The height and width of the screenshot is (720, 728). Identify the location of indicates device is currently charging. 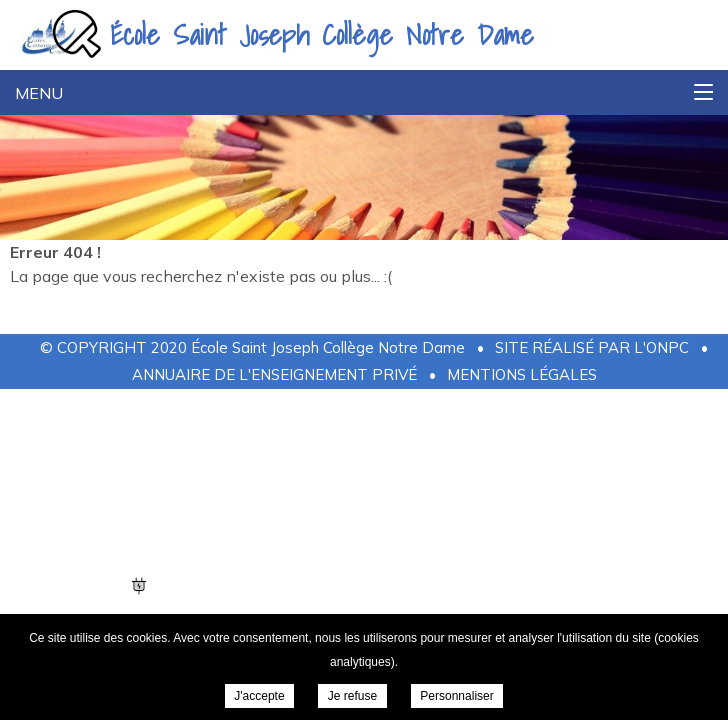
(139, 586).